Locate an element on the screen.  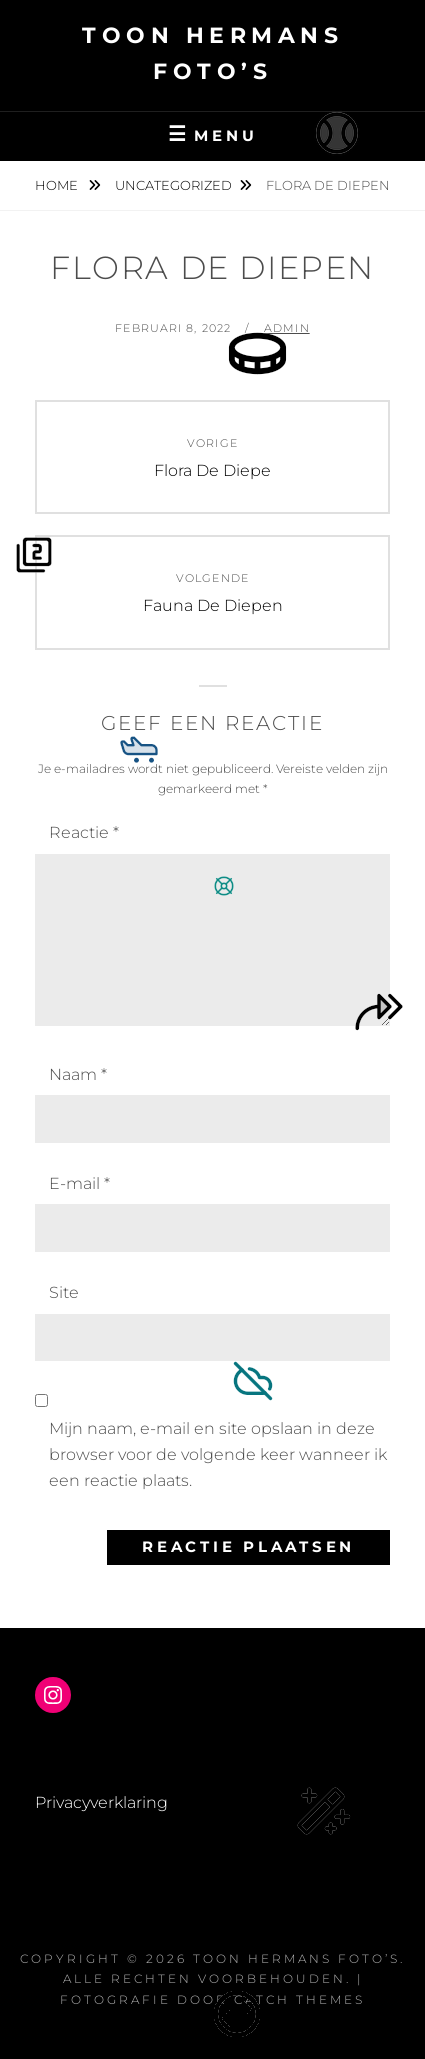
indicates 2 items selected or stacked is located at coordinates (34, 555).